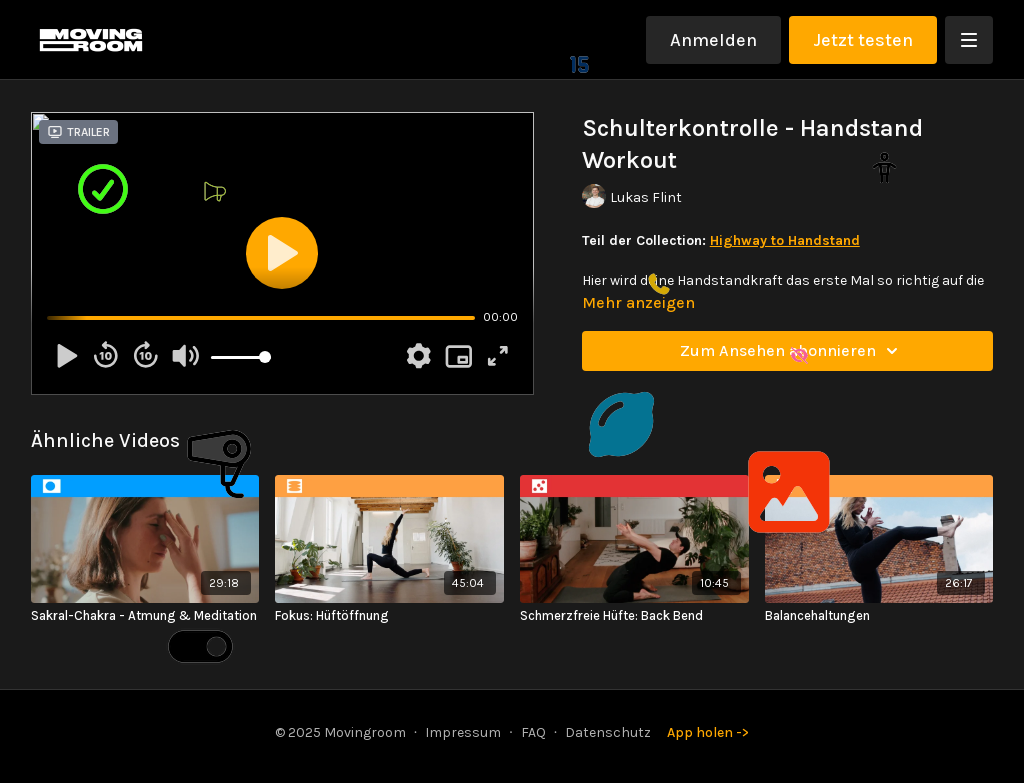 The height and width of the screenshot is (783, 1024). What do you see at coordinates (220, 460) in the screenshot?
I see `access hair styling or grooming tools` at bounding box center [220, 460].